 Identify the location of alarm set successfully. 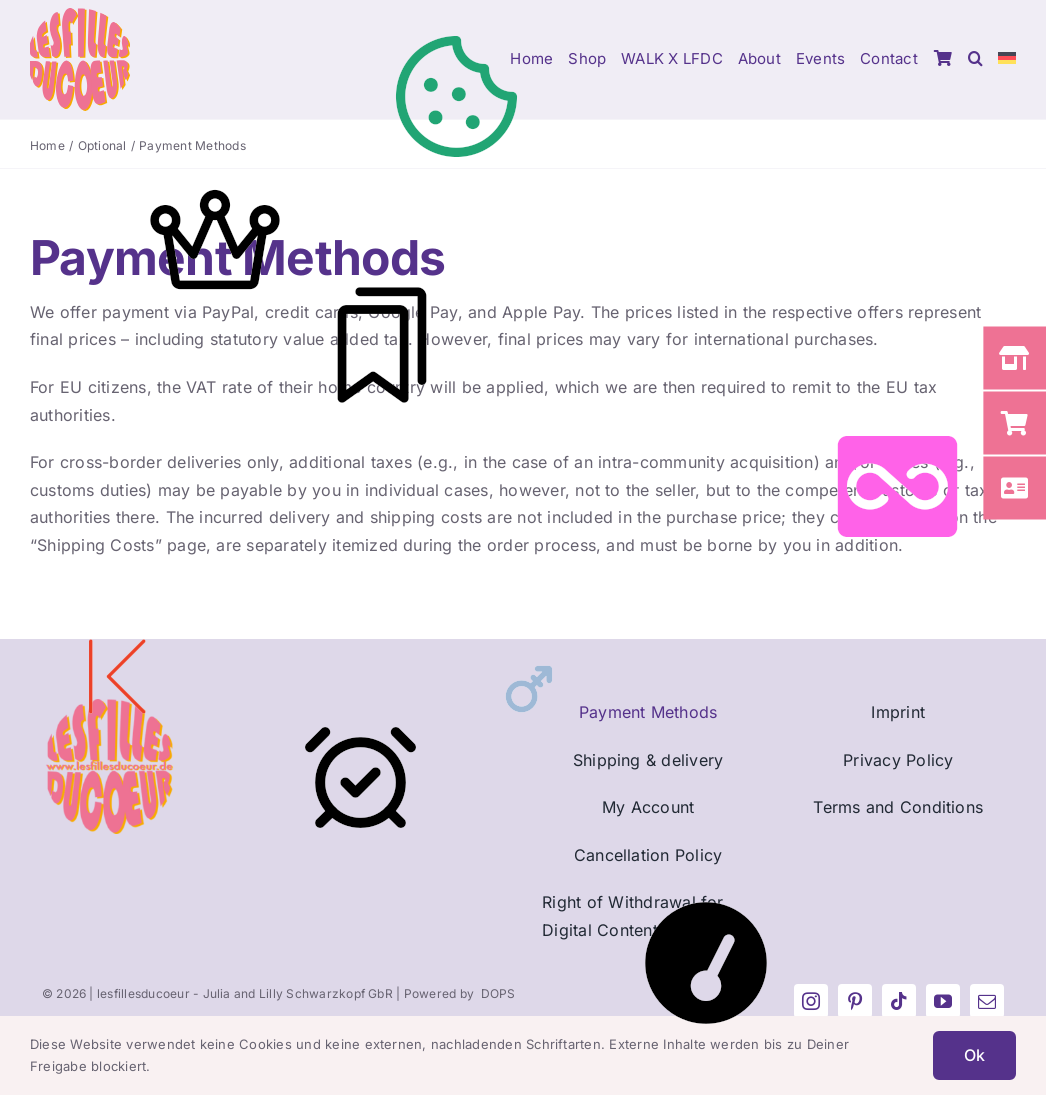
(360, 777).